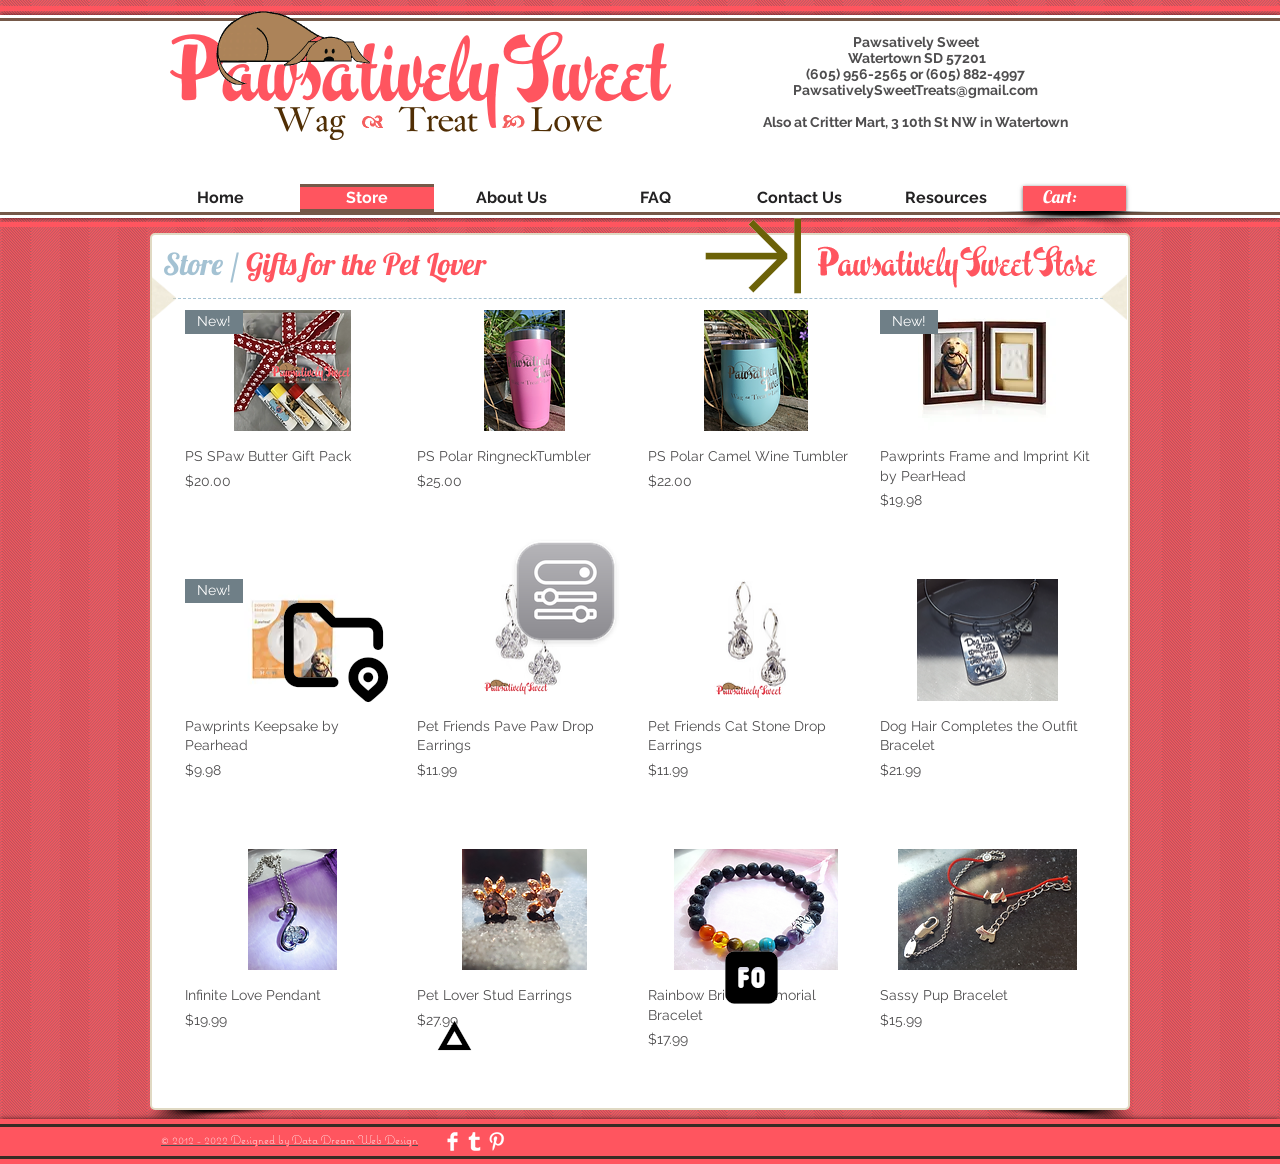 The height and width of the screenshot is (1164, 1280). What do you see at coordinates (333, 647) in the screenshot?
I see `pin a folder to quick access` at bounding box center [333, 647].